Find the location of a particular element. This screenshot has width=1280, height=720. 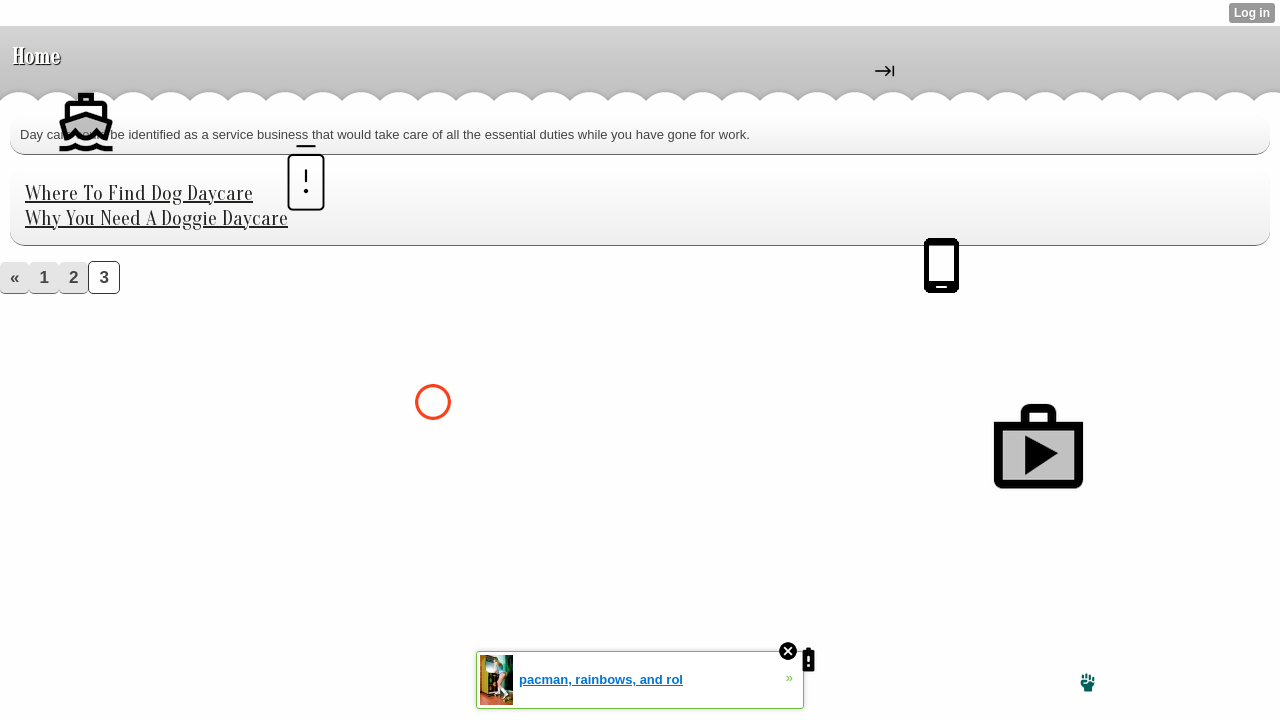

unselected radio button or checkbox option is located at coordinates (433, 402).